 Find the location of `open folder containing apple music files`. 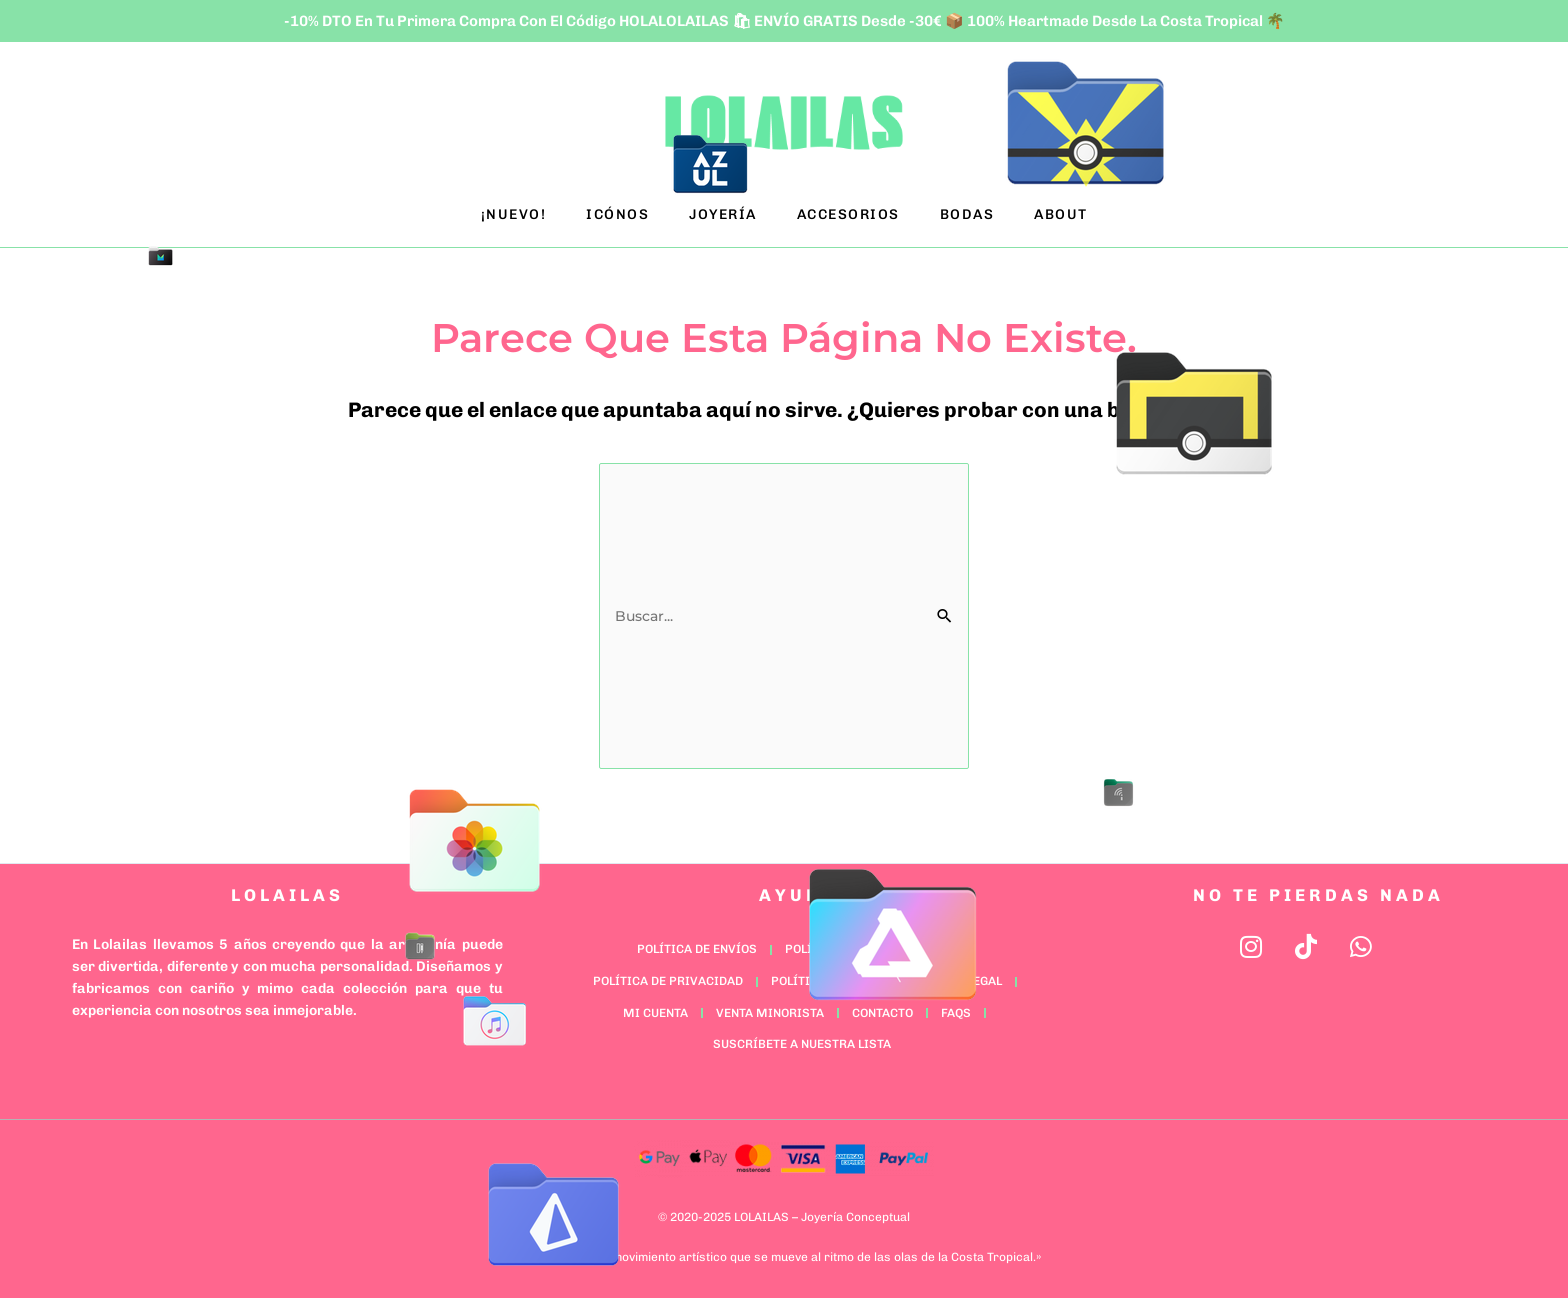

open folder containing apple music files is located at coordinates (494, 1022).